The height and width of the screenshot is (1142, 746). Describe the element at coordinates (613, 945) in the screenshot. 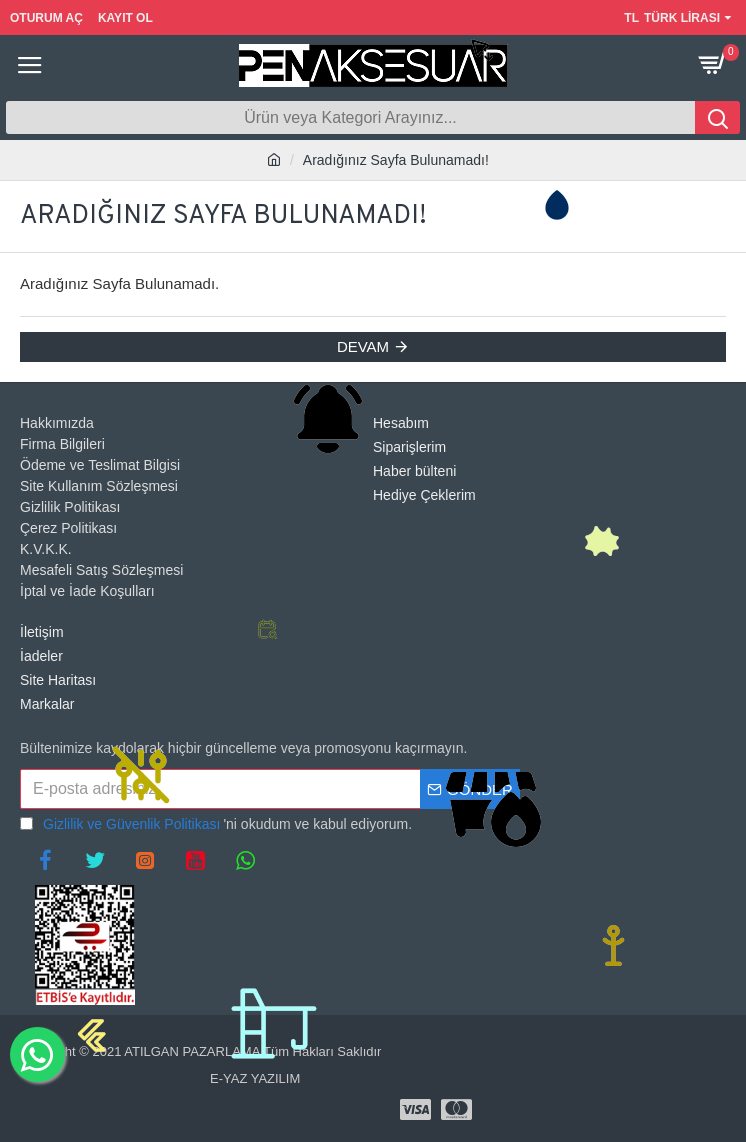

I see `browse clothing or wardrobe items` at that location.